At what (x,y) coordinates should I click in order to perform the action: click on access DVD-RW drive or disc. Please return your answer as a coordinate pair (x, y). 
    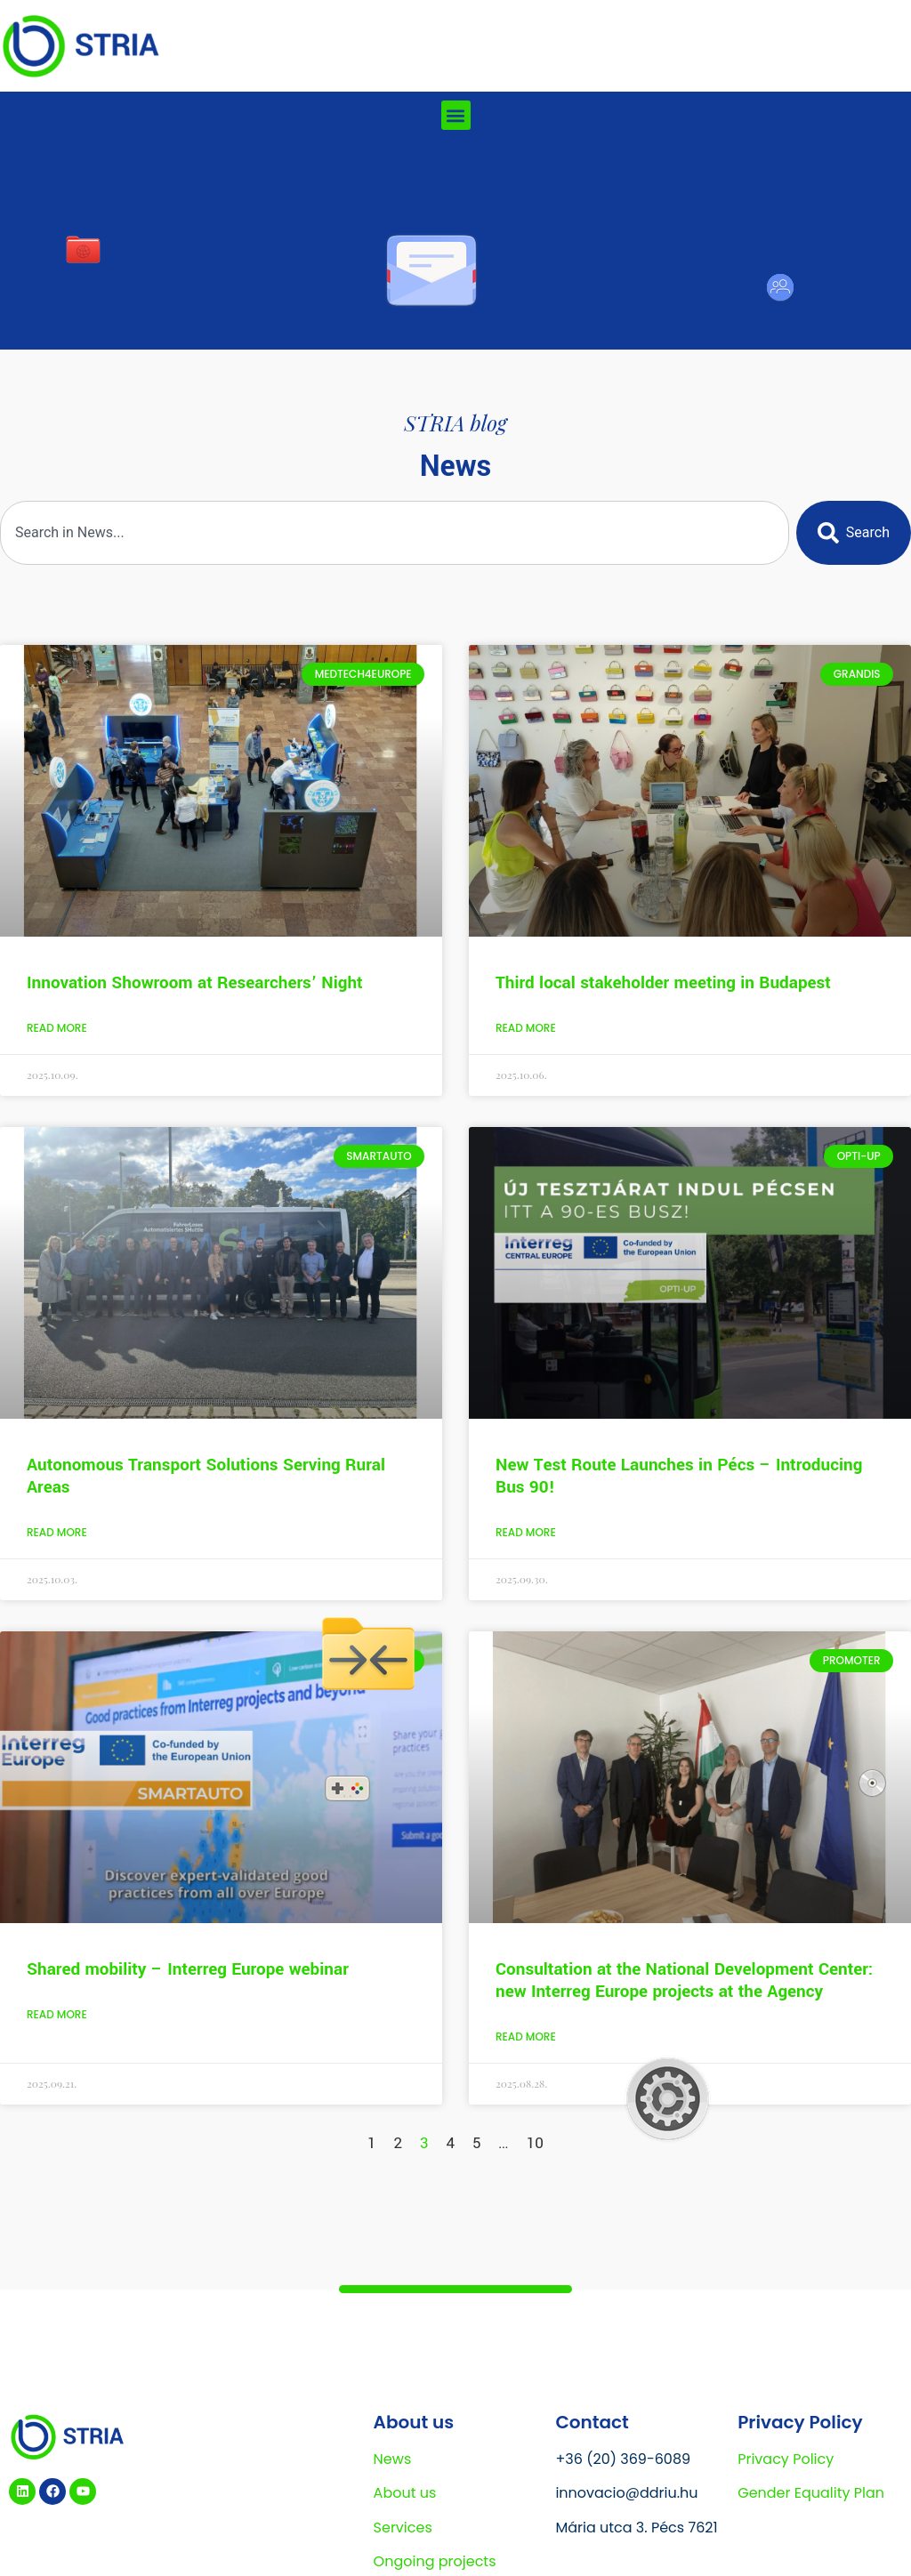
    Looking at the image, I should click on (872, 1783).